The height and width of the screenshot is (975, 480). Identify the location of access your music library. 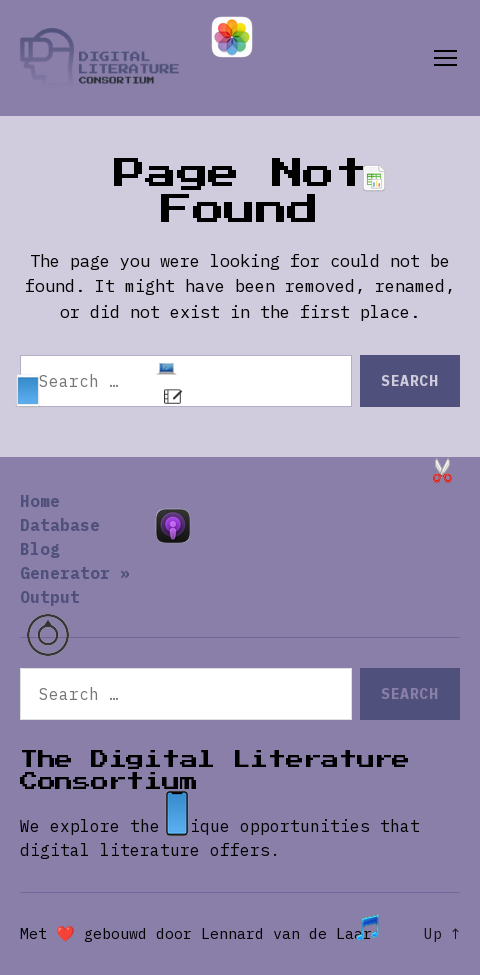
(368, 927).